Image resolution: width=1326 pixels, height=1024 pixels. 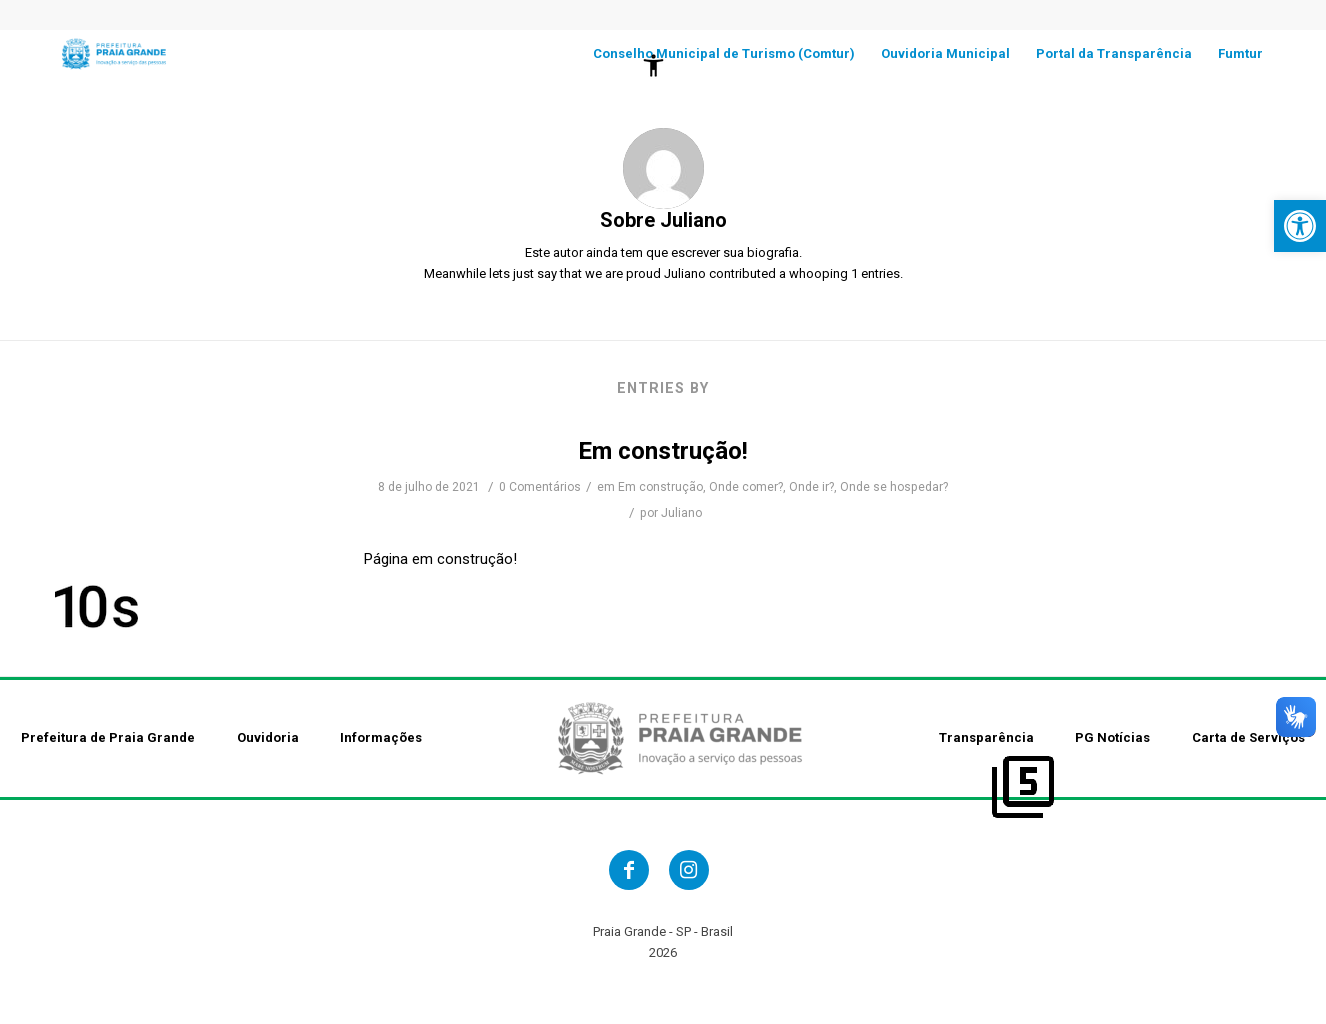 I want to click on access accessibility settings, so click(x=653, y=65).